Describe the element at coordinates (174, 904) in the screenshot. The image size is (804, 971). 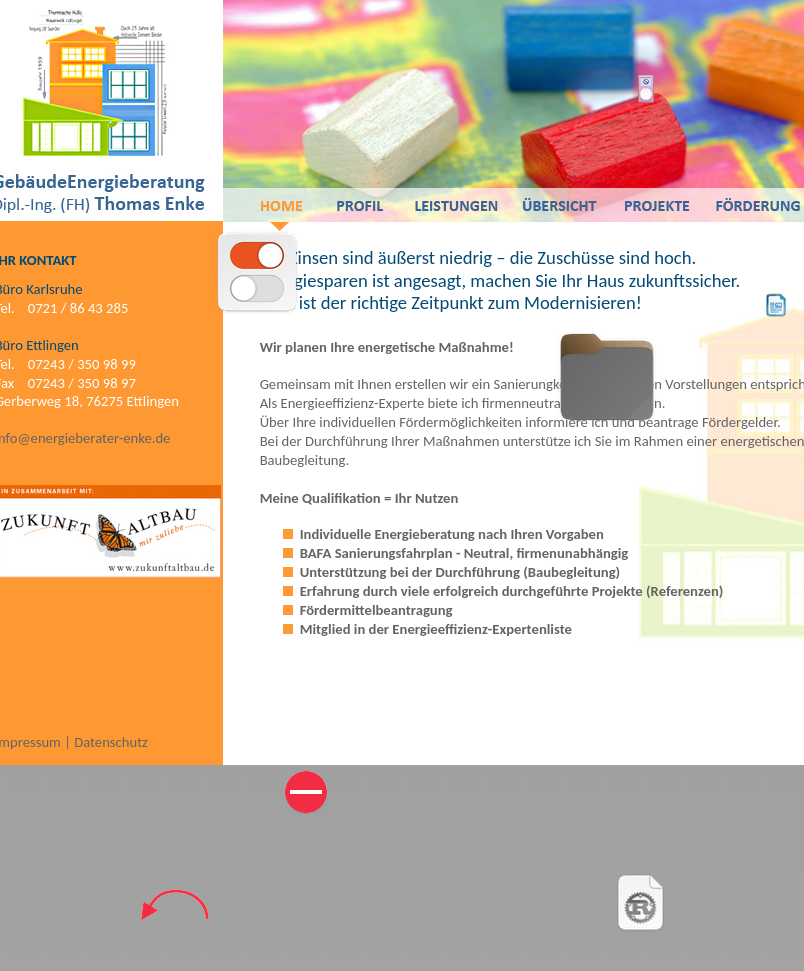
I see `undo the last action` at that location.